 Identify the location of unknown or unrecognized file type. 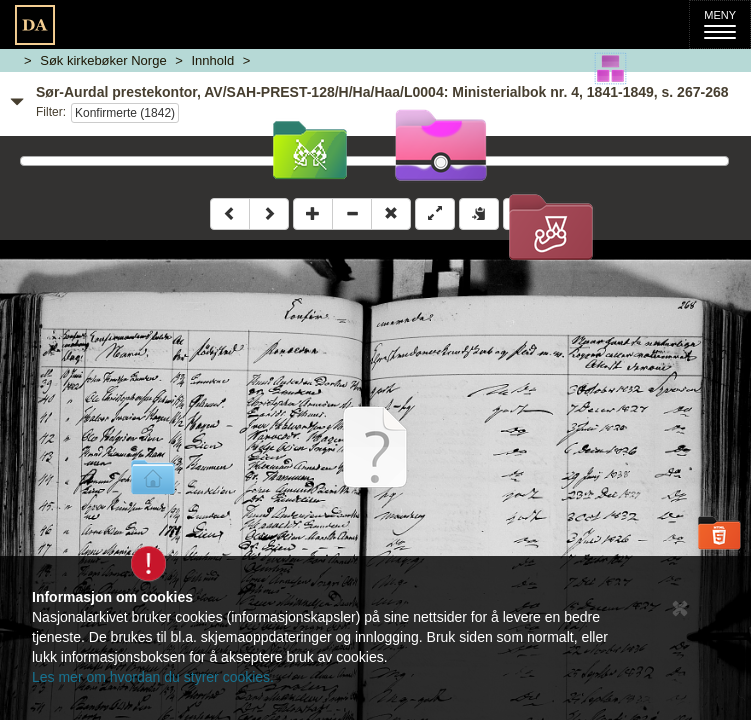
(375, 447).